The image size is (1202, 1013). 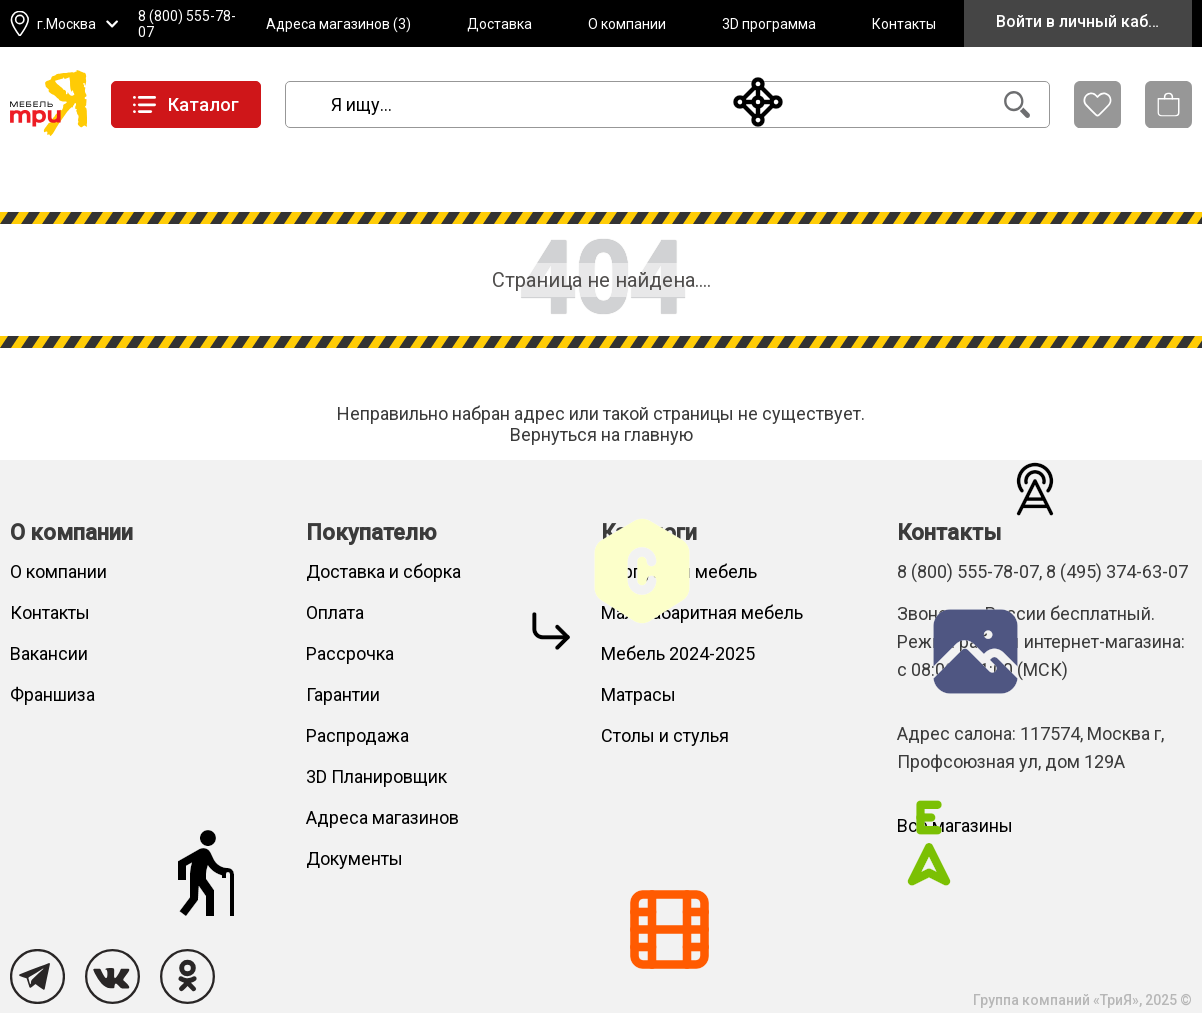 What do you see at coordinates (929, 843) in the screenshot?
I see `navigate east direction` at bounding box center [929, 843].